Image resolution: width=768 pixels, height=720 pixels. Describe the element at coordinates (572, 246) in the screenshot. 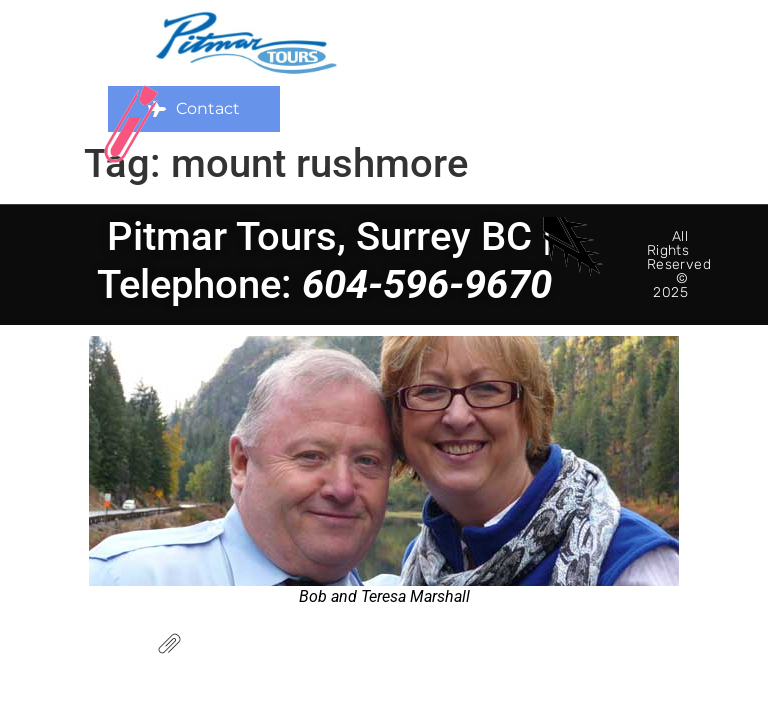

I see `select spiked tail attack for creature` at that location.